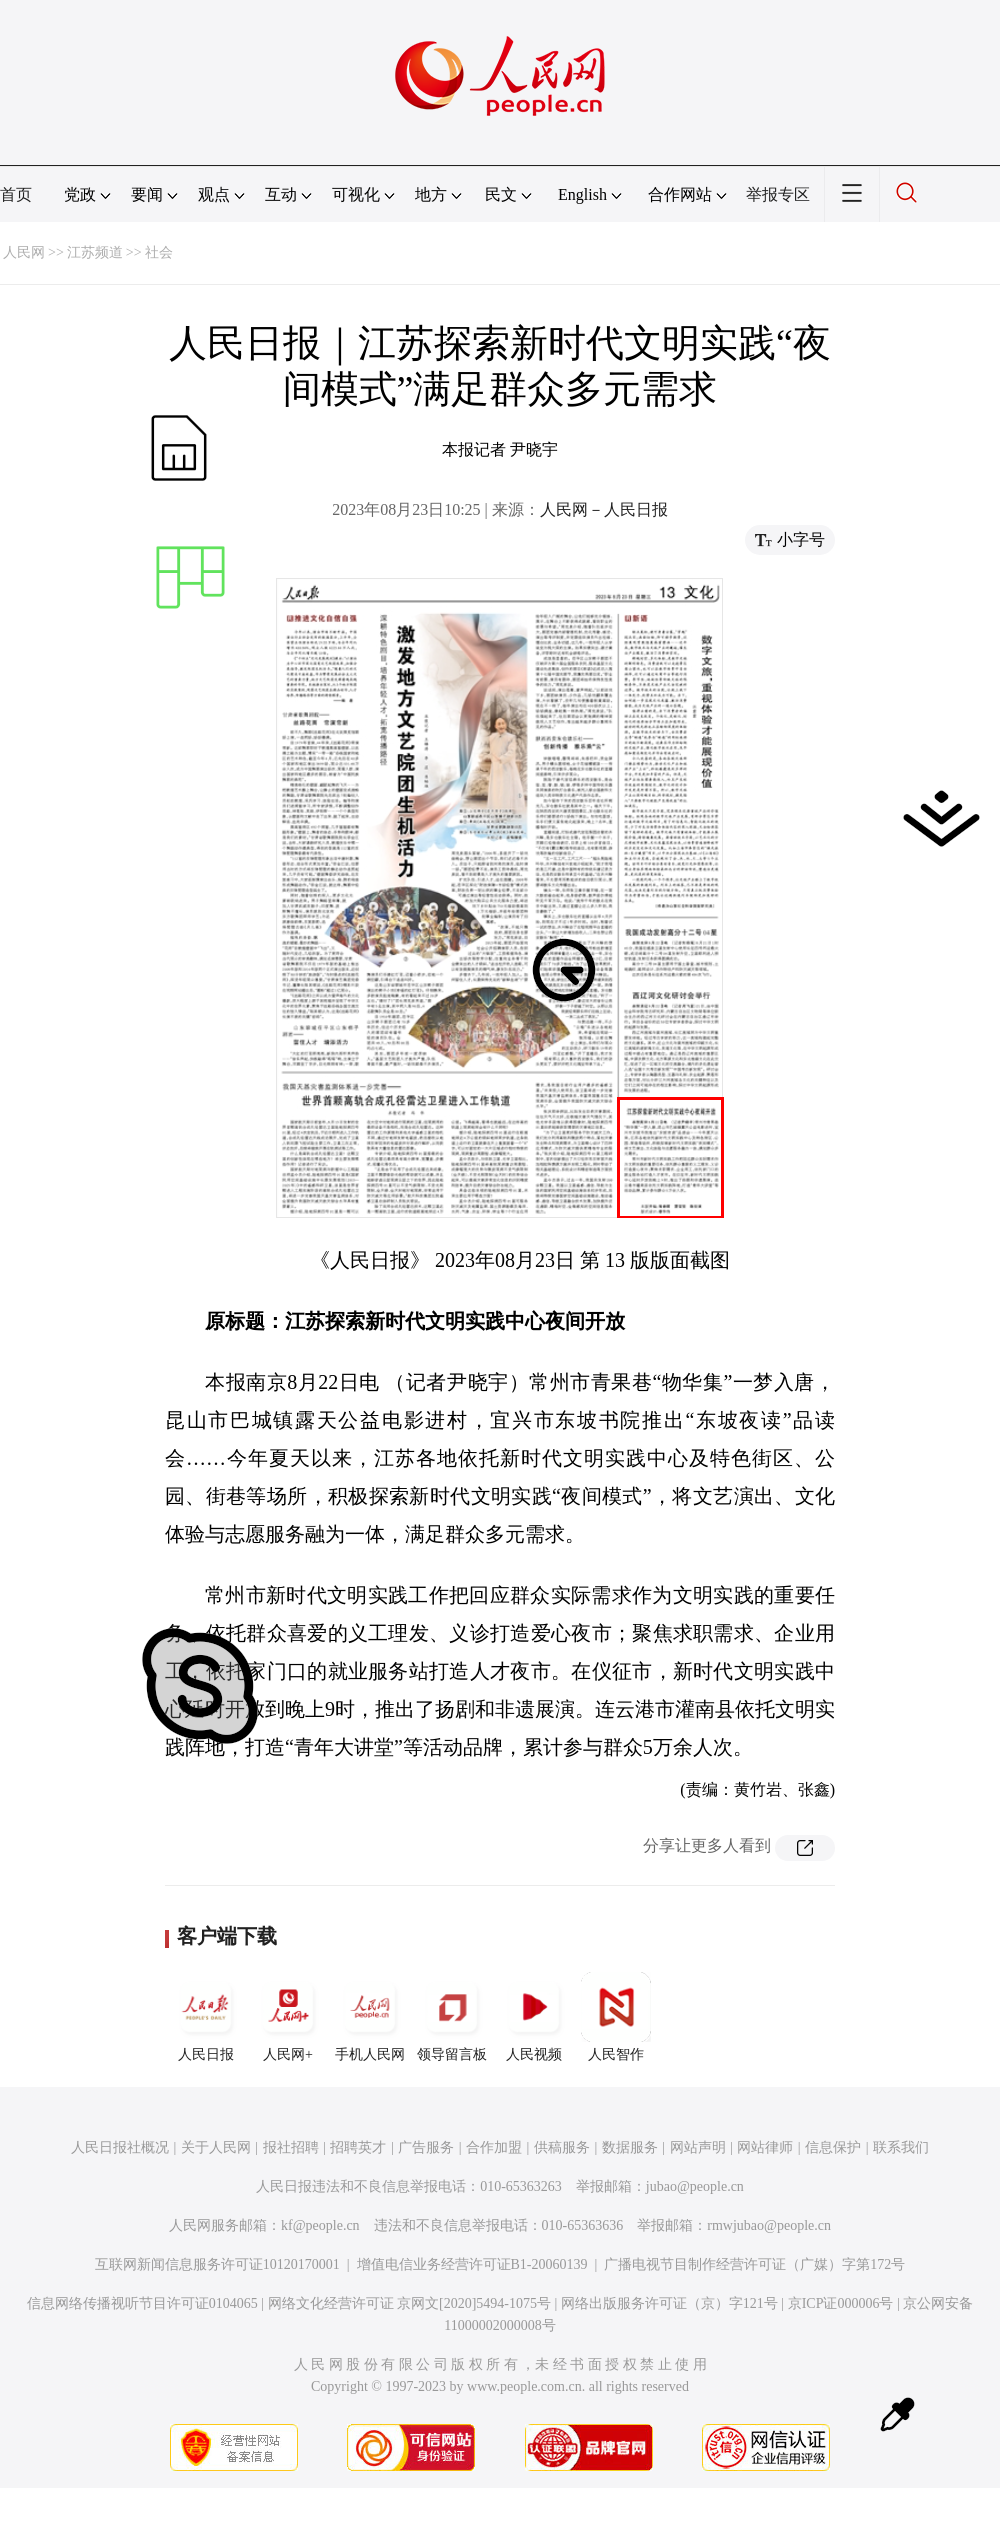  What do you see at coordinates (941, 817) in the screenshot?
I see `juejin developer community logo` at bounding box center [941, 817].